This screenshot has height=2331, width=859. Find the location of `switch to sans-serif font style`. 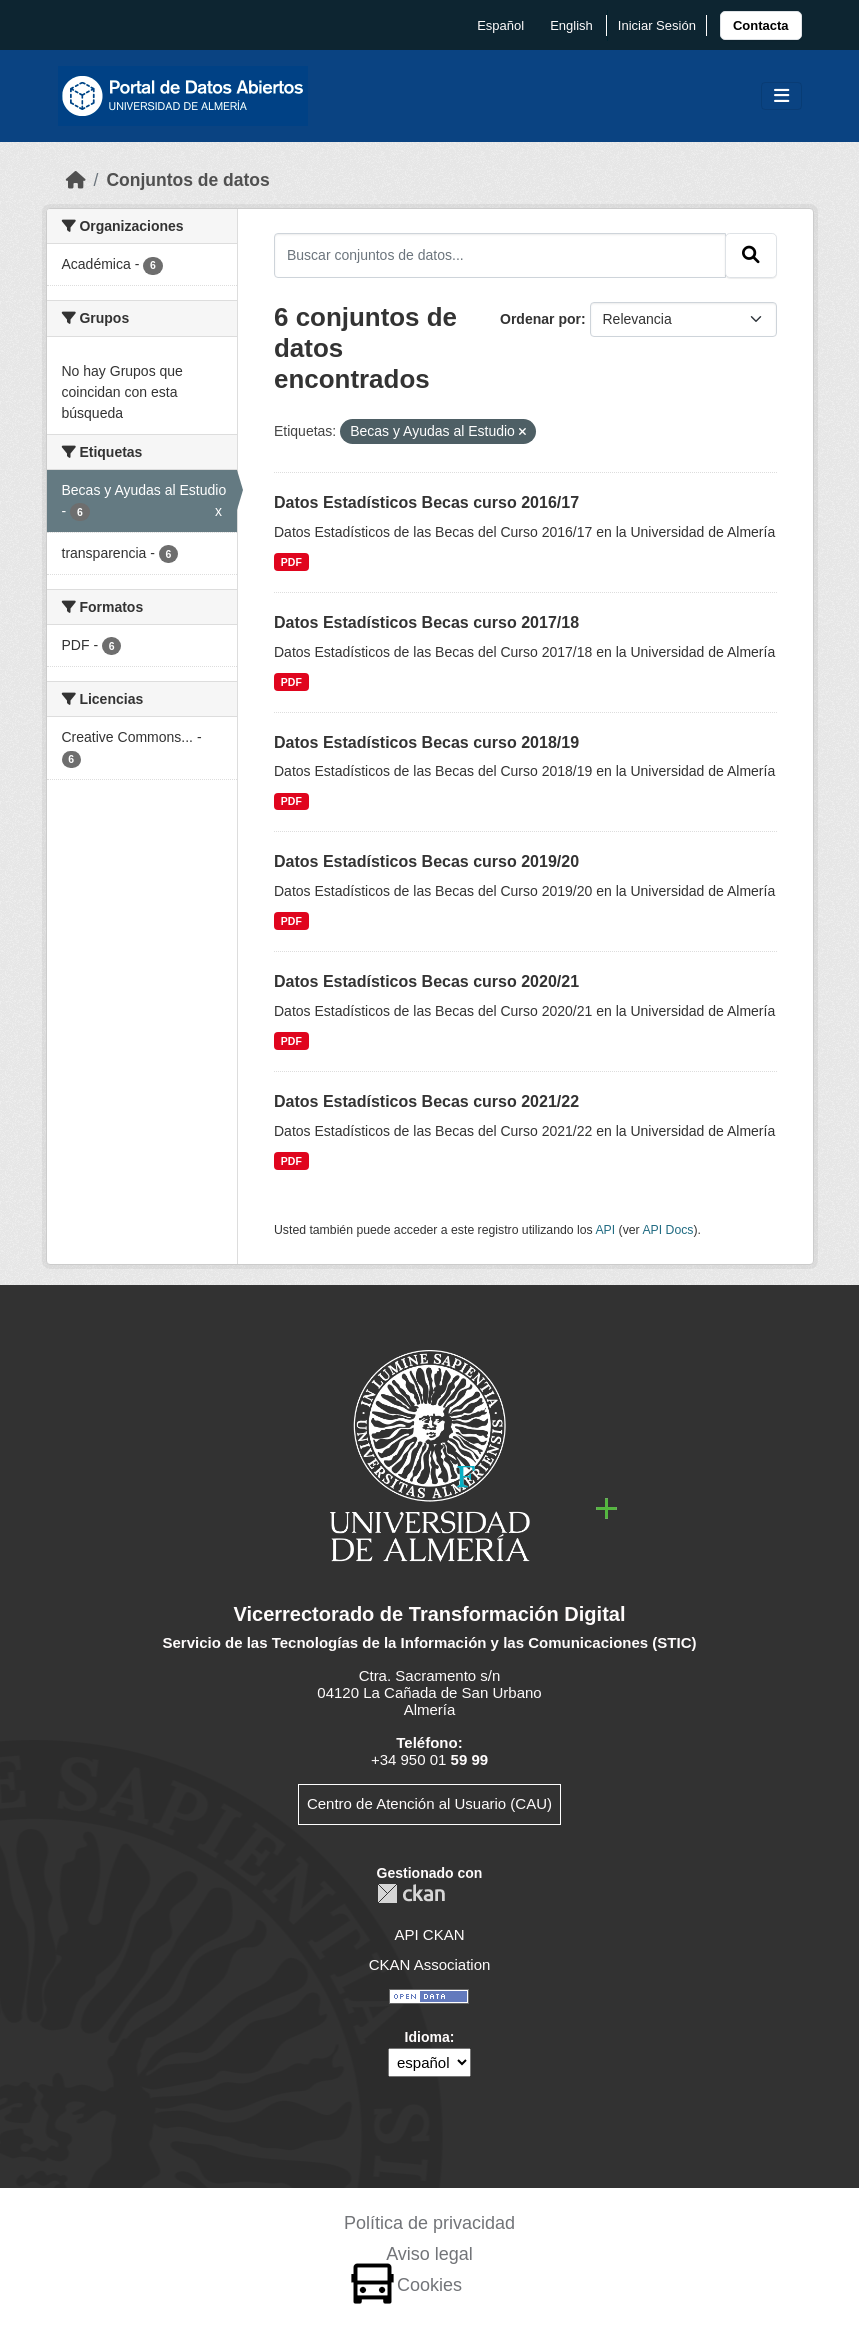

switch to sans-serif font style is located at coordinates (466, 1476).